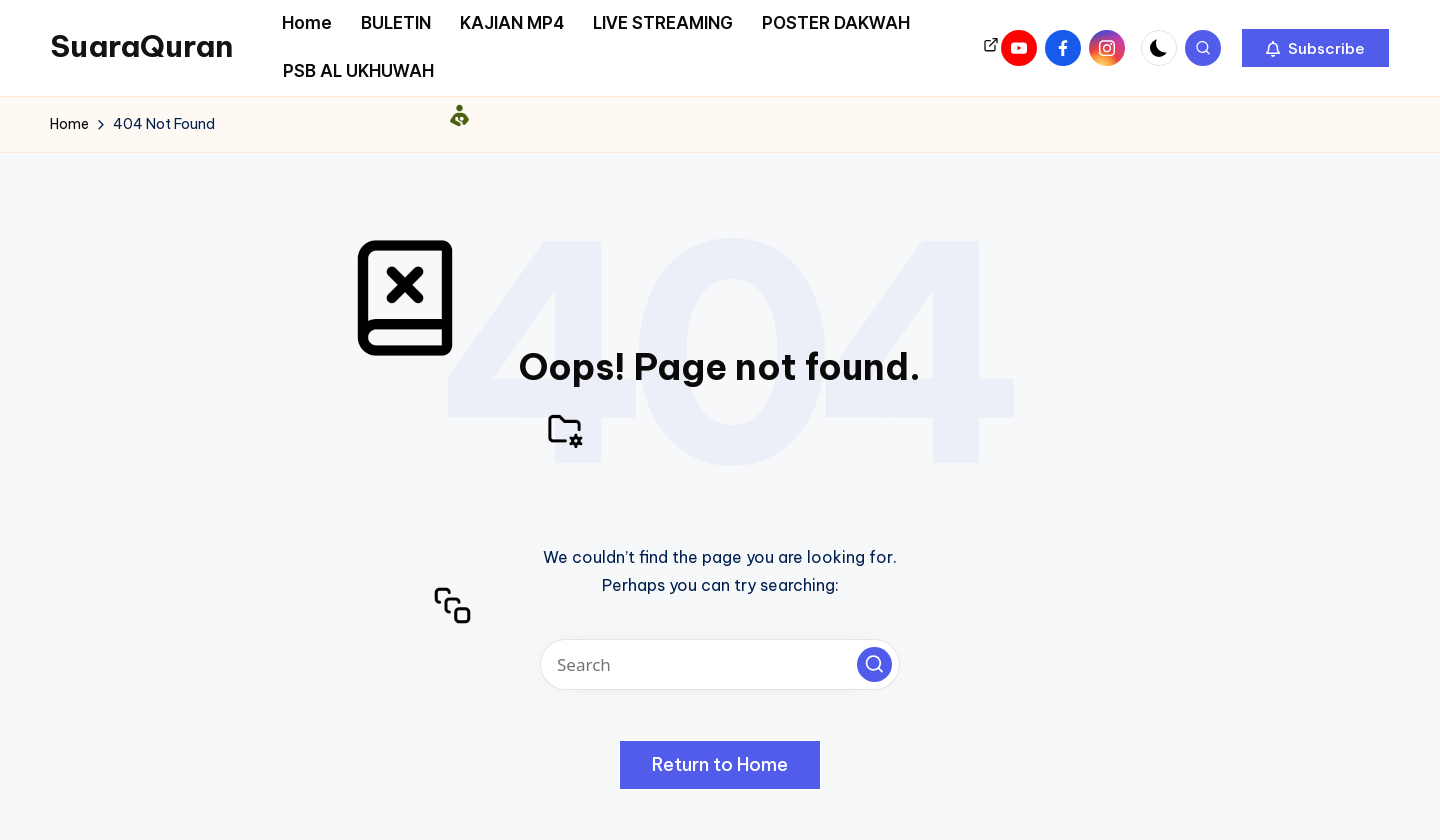 The image size is (1440, 840). I want to click on remove a book from your library, so click(405, 298).